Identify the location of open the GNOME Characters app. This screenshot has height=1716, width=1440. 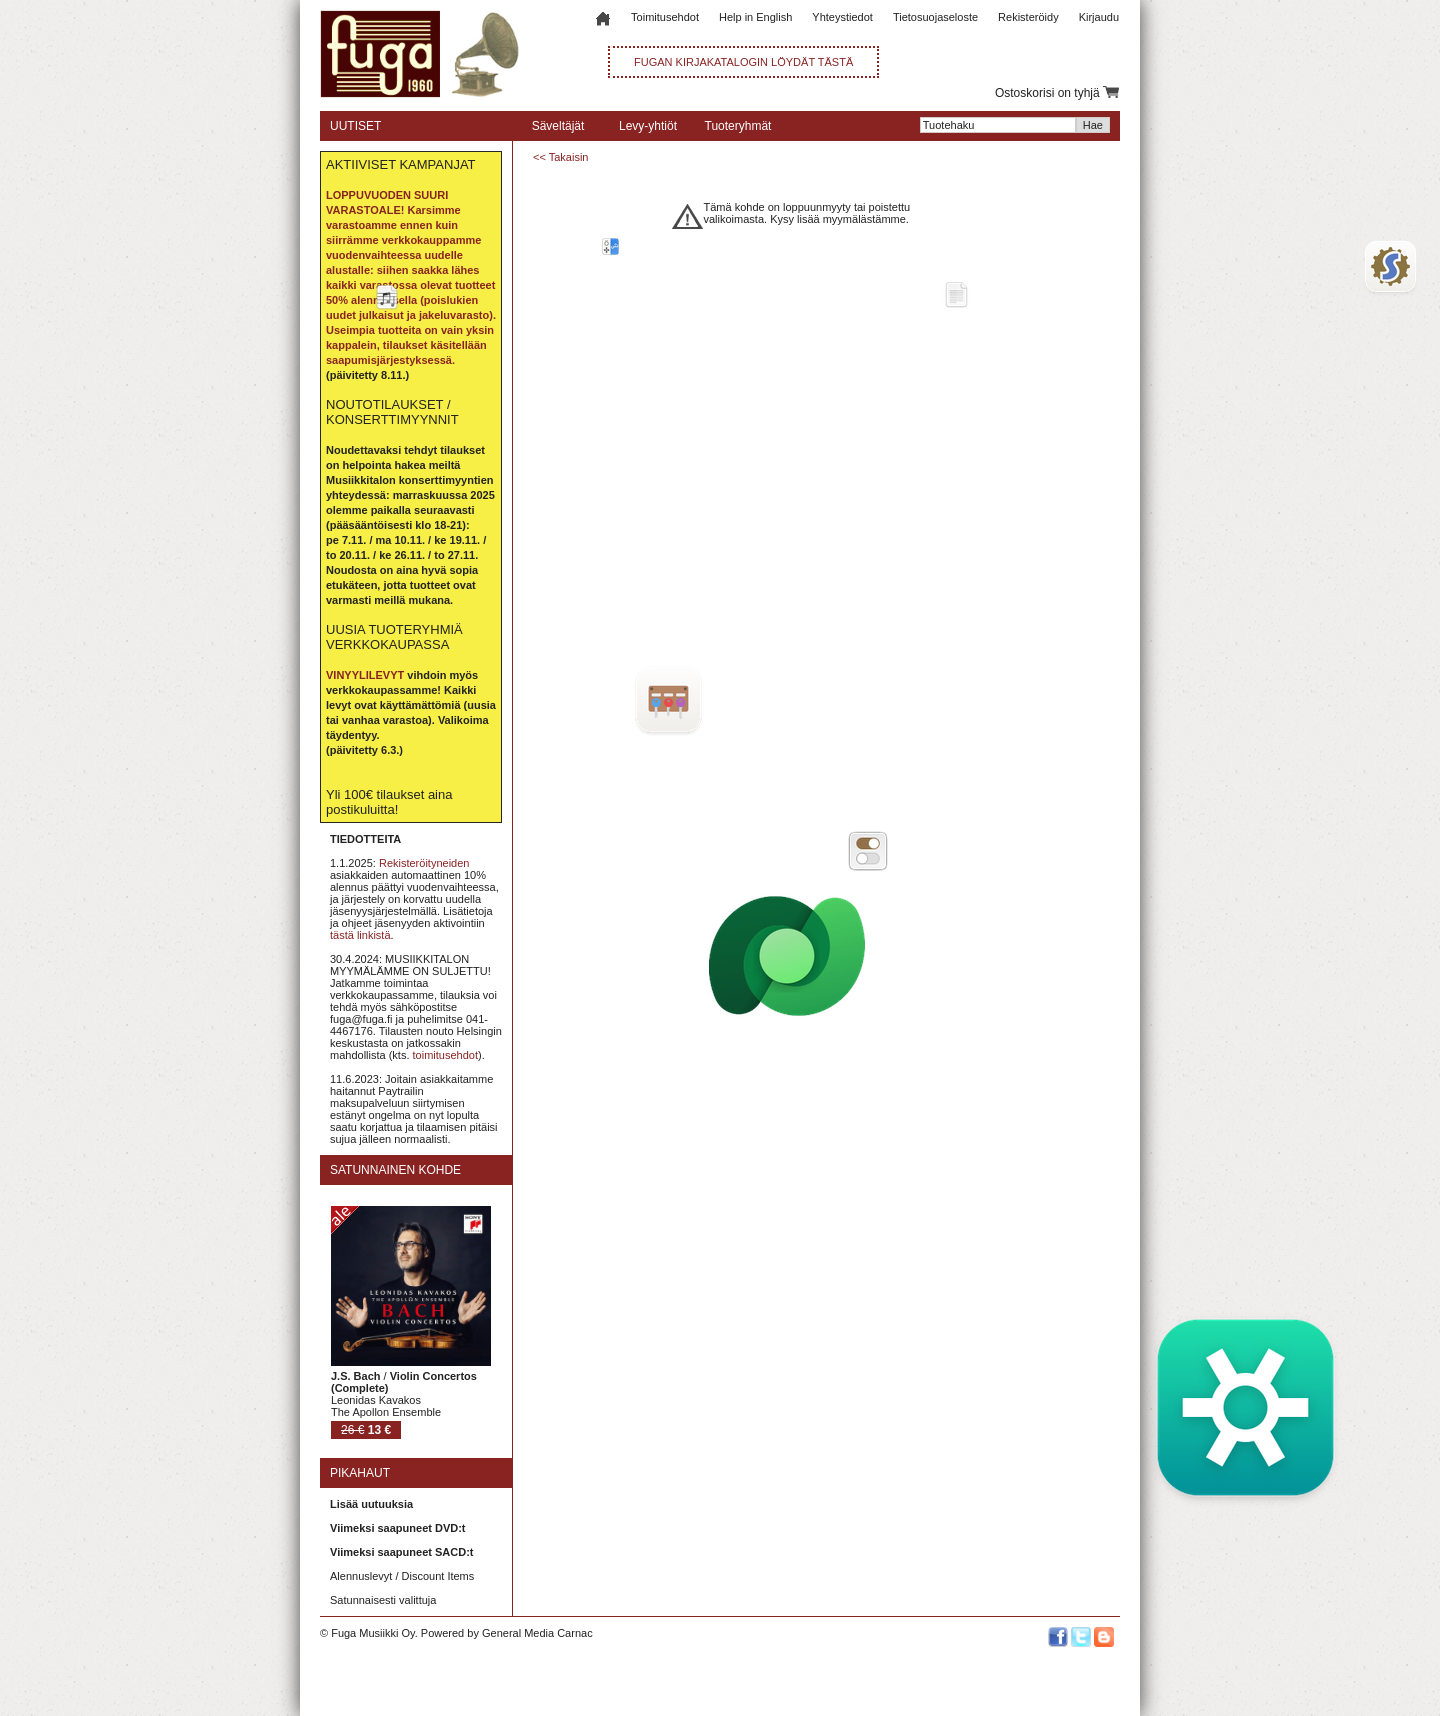
(610, 246).